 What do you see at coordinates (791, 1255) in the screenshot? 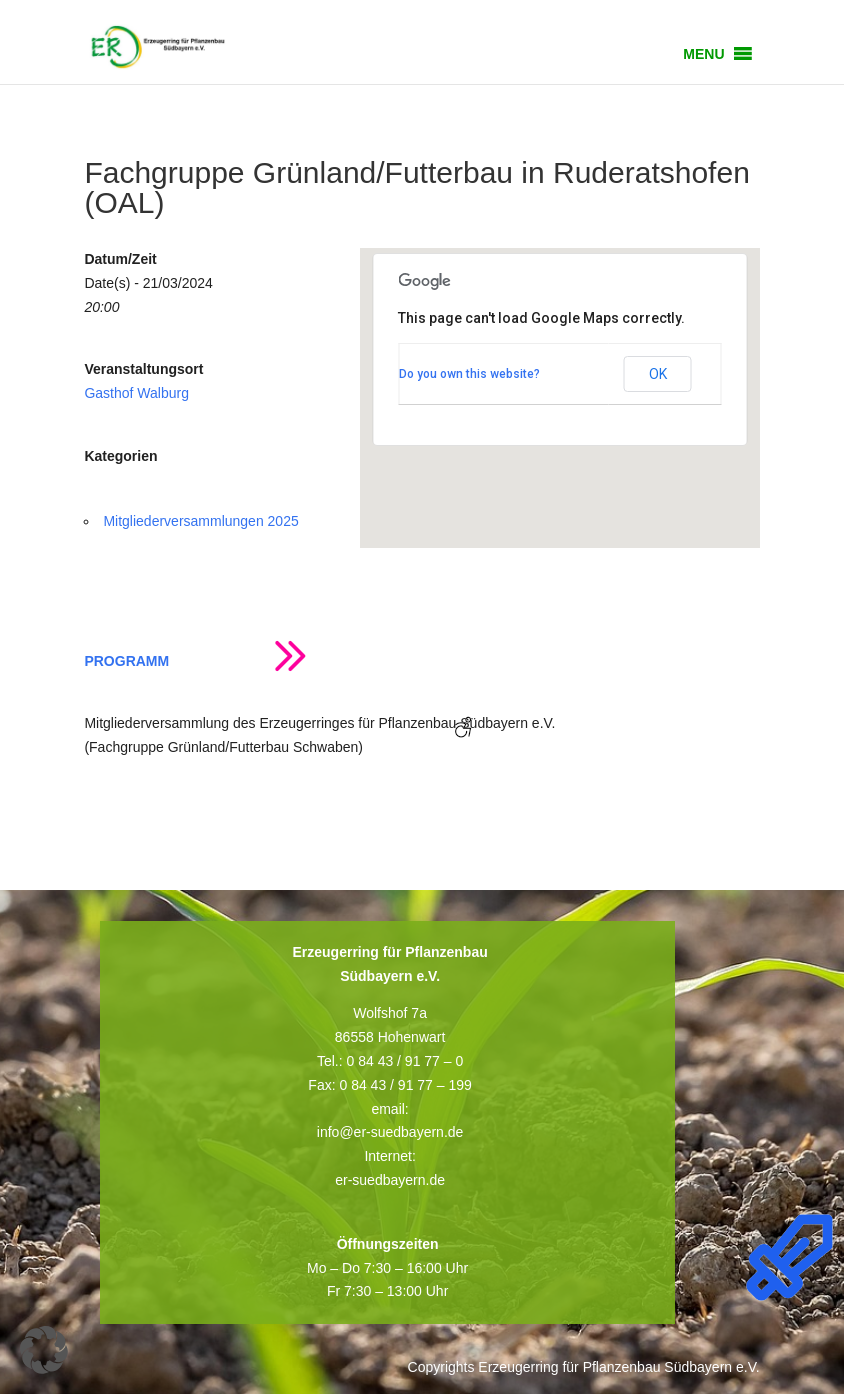
I see `access combat or battle features` at bounding box center [791, 1255].